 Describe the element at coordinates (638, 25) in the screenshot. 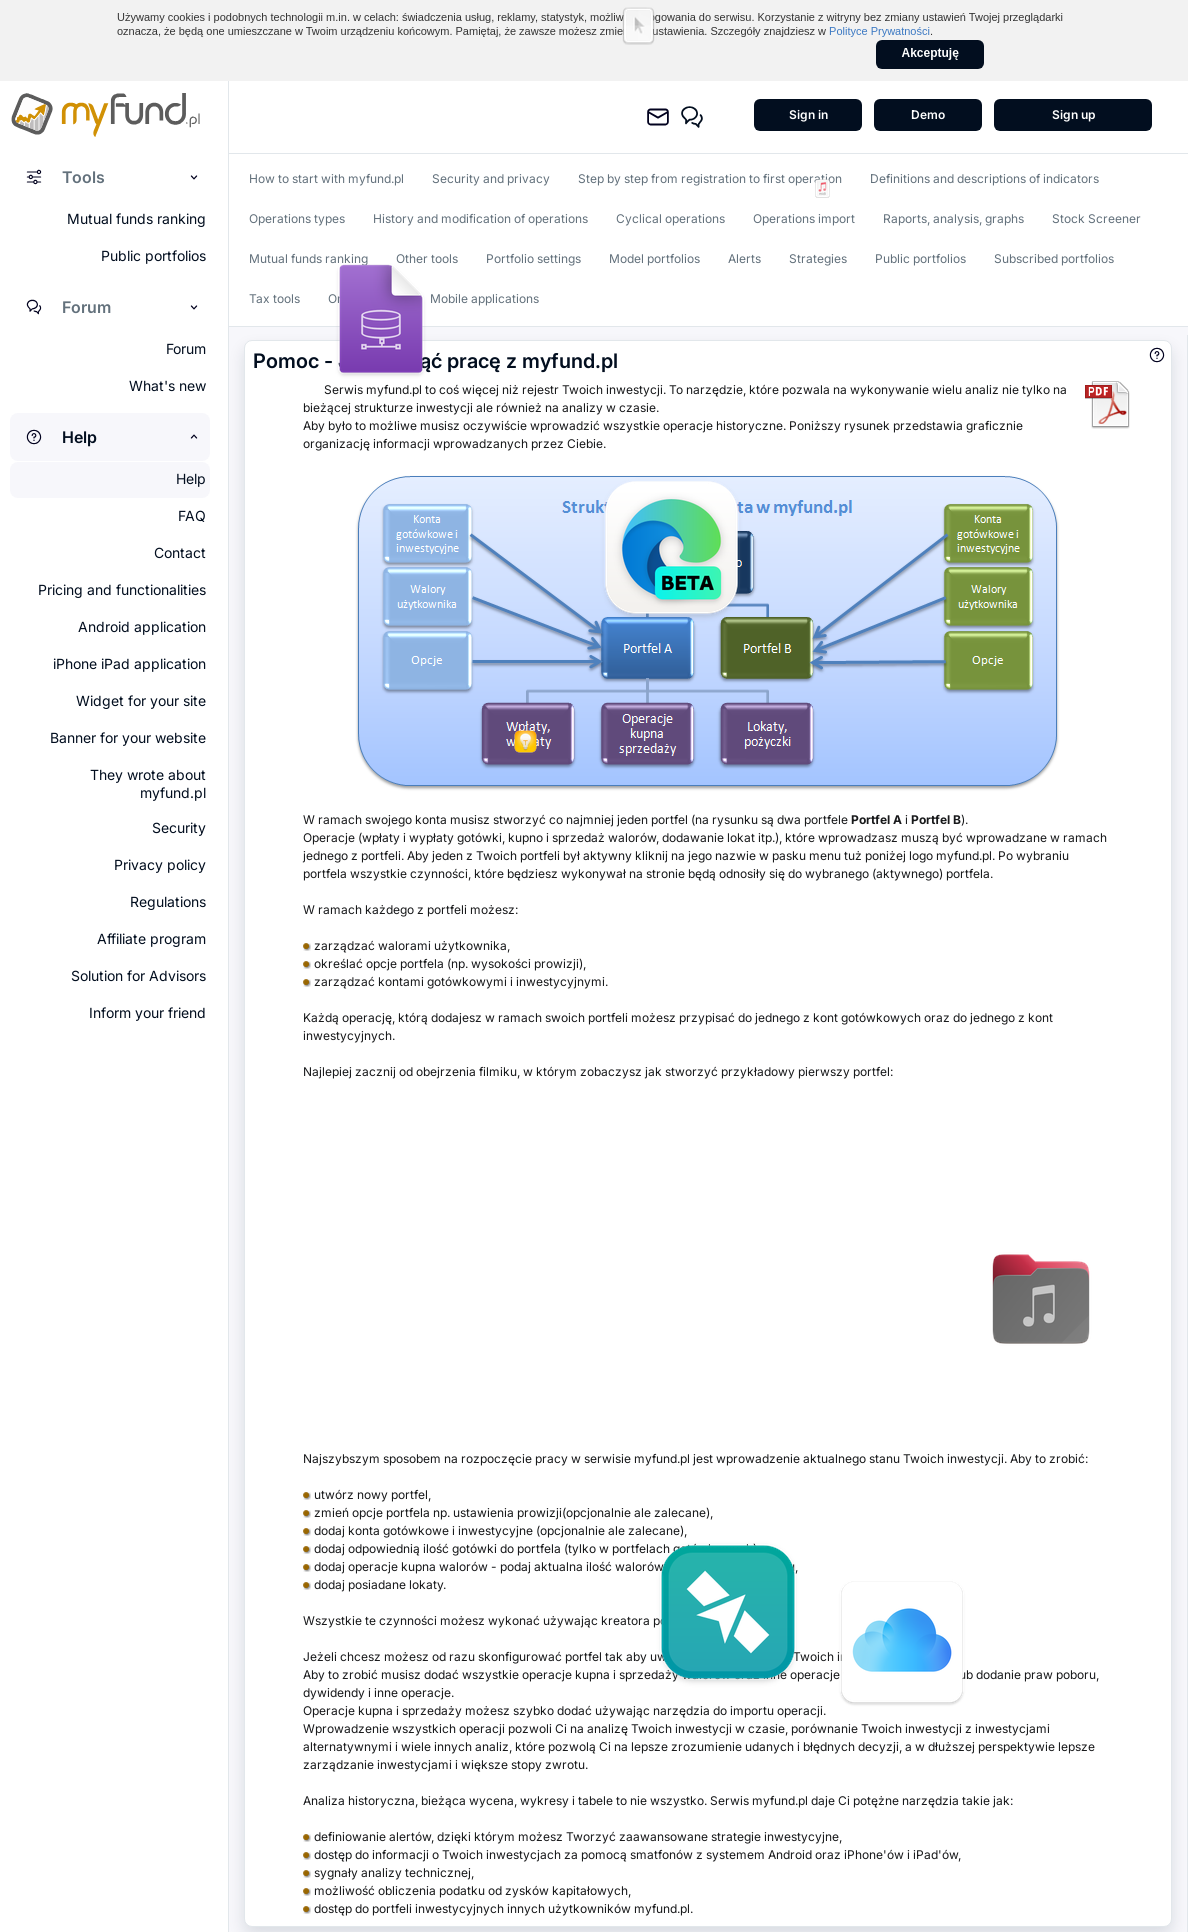

I see `cursor image file type` at that location.